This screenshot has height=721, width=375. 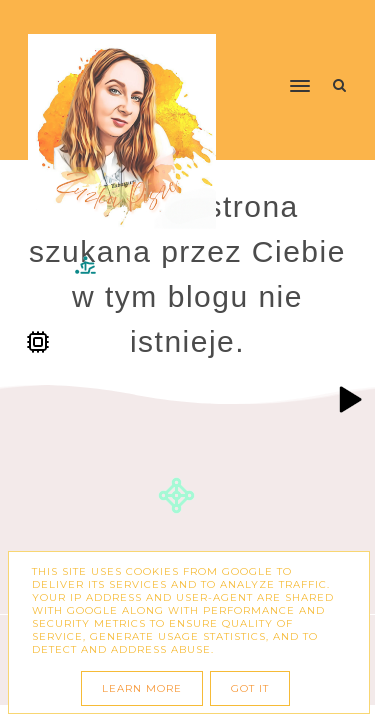 What do you see at coordinates (85, 264) in the screenshot?
I see `access physiotherapy services` at bounding box center [85, 264].